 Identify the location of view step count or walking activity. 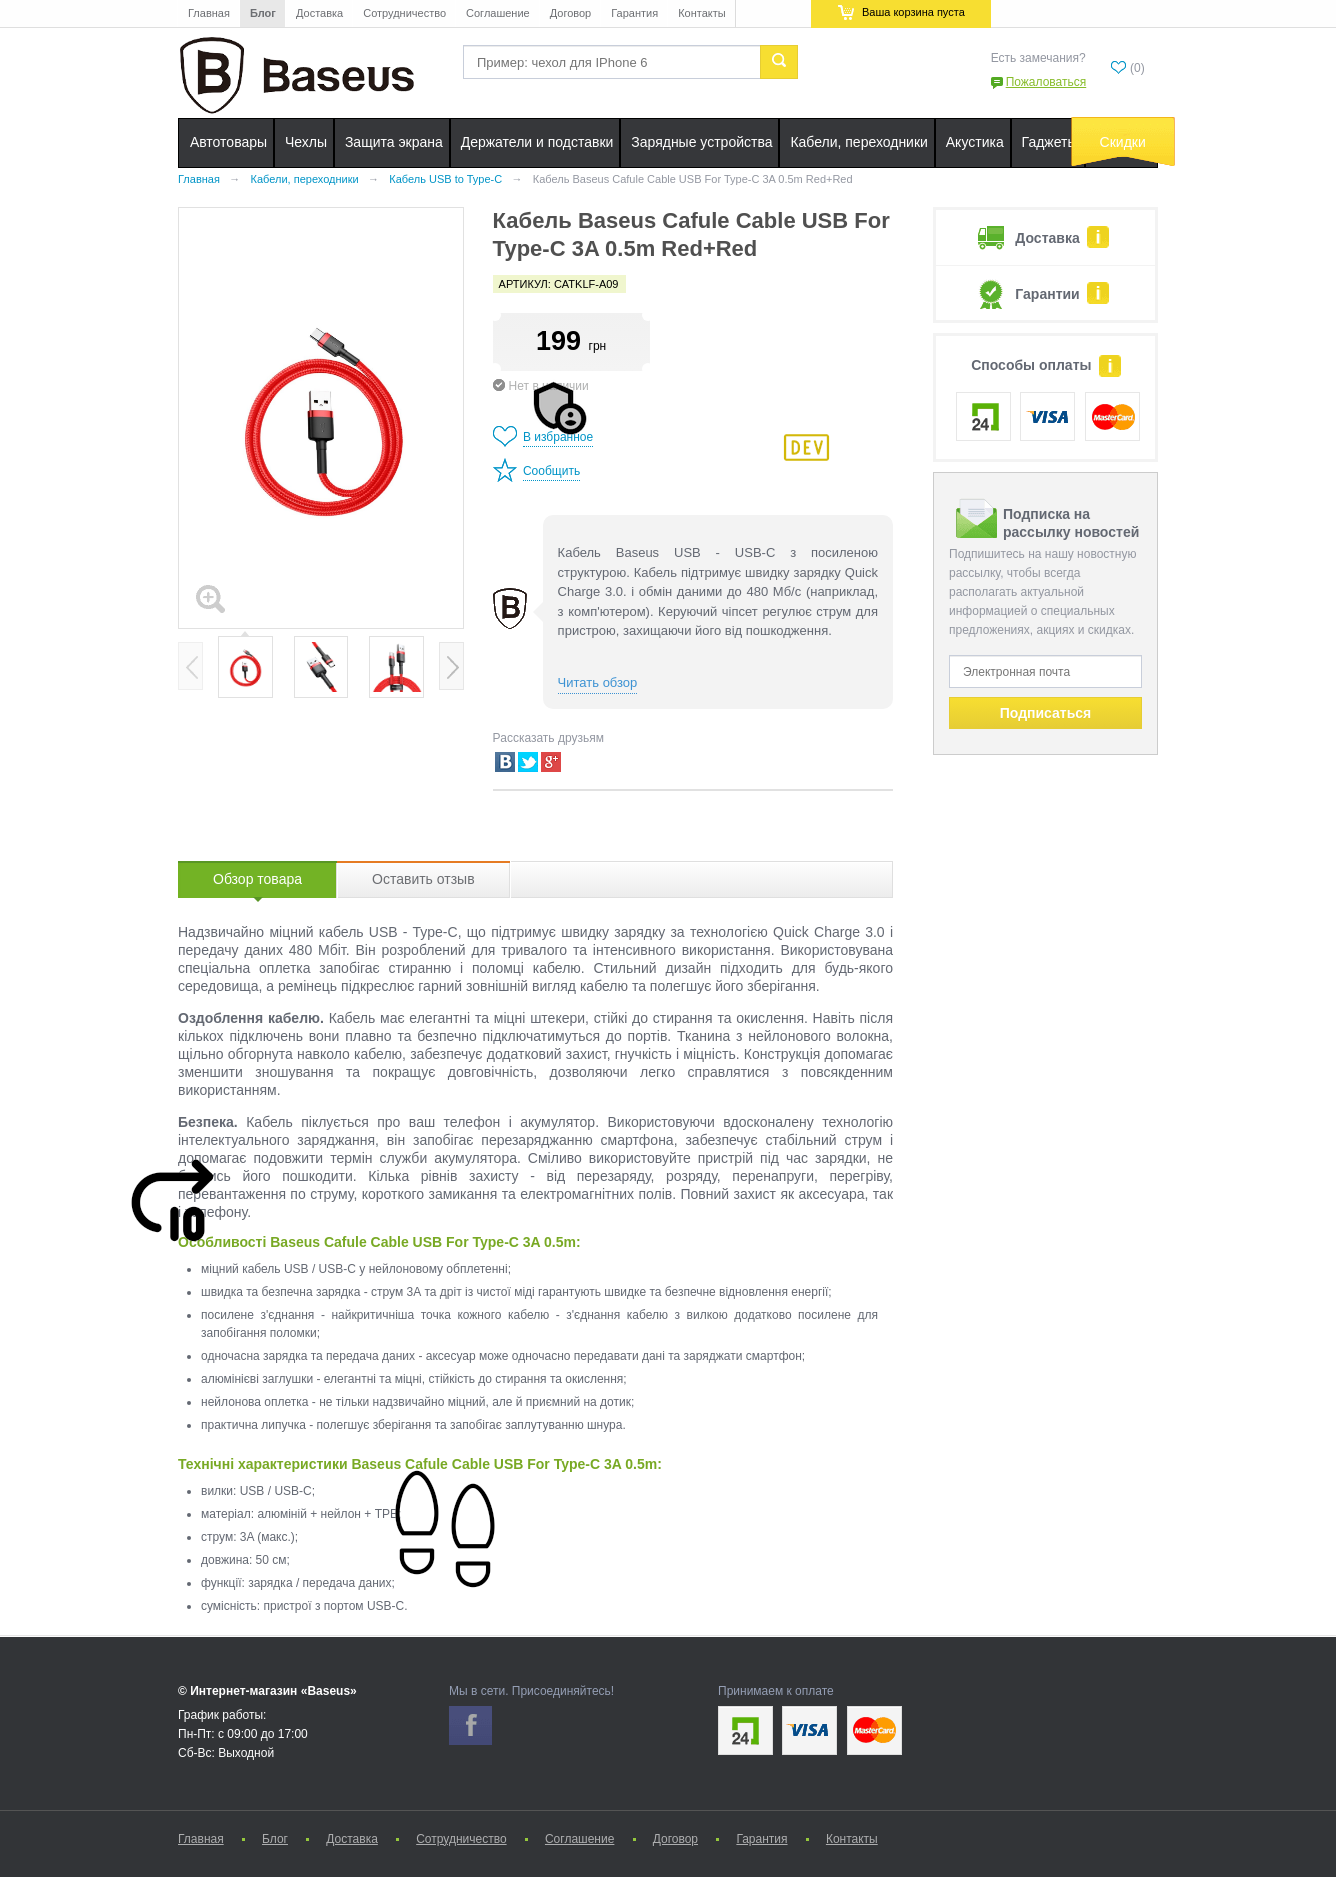
(445, 1529).